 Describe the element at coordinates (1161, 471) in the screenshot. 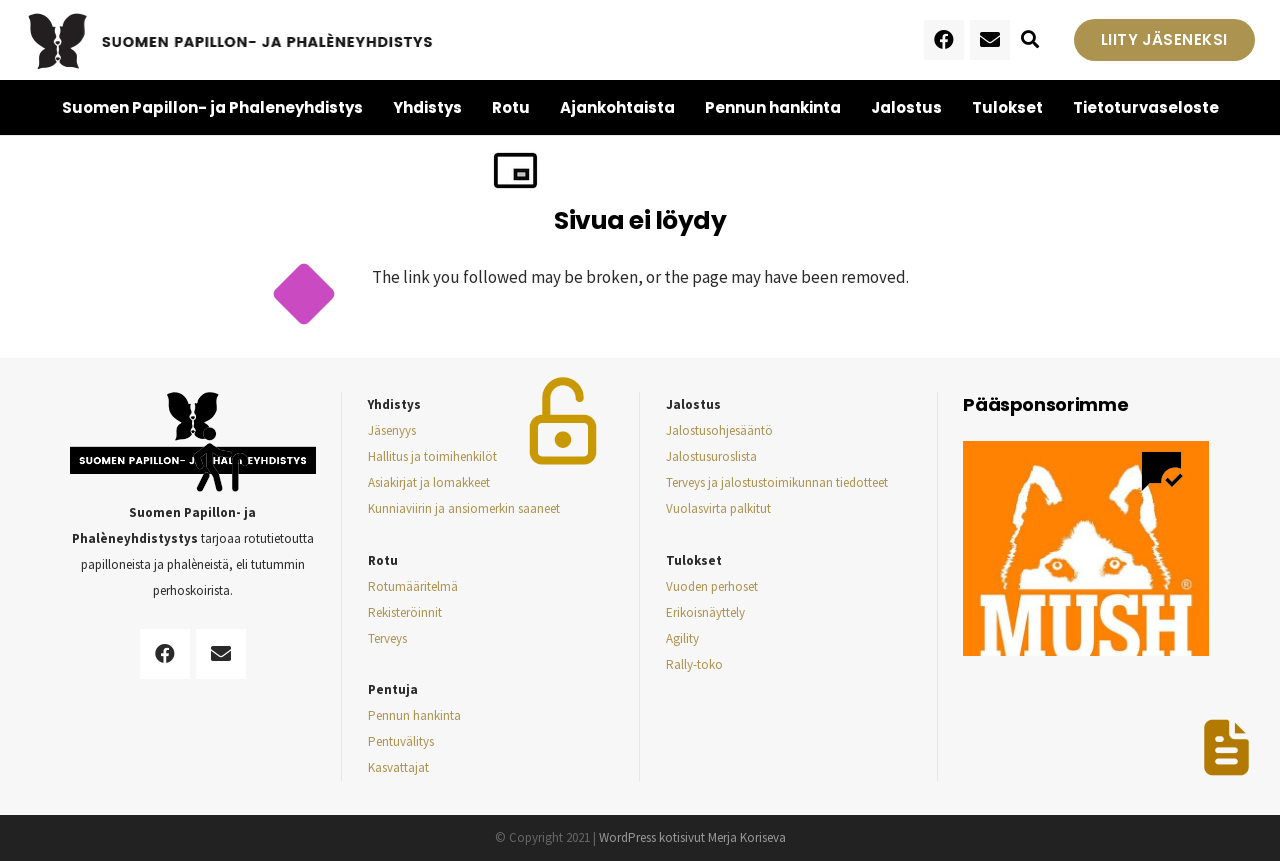

I see `message has been read` at that location.